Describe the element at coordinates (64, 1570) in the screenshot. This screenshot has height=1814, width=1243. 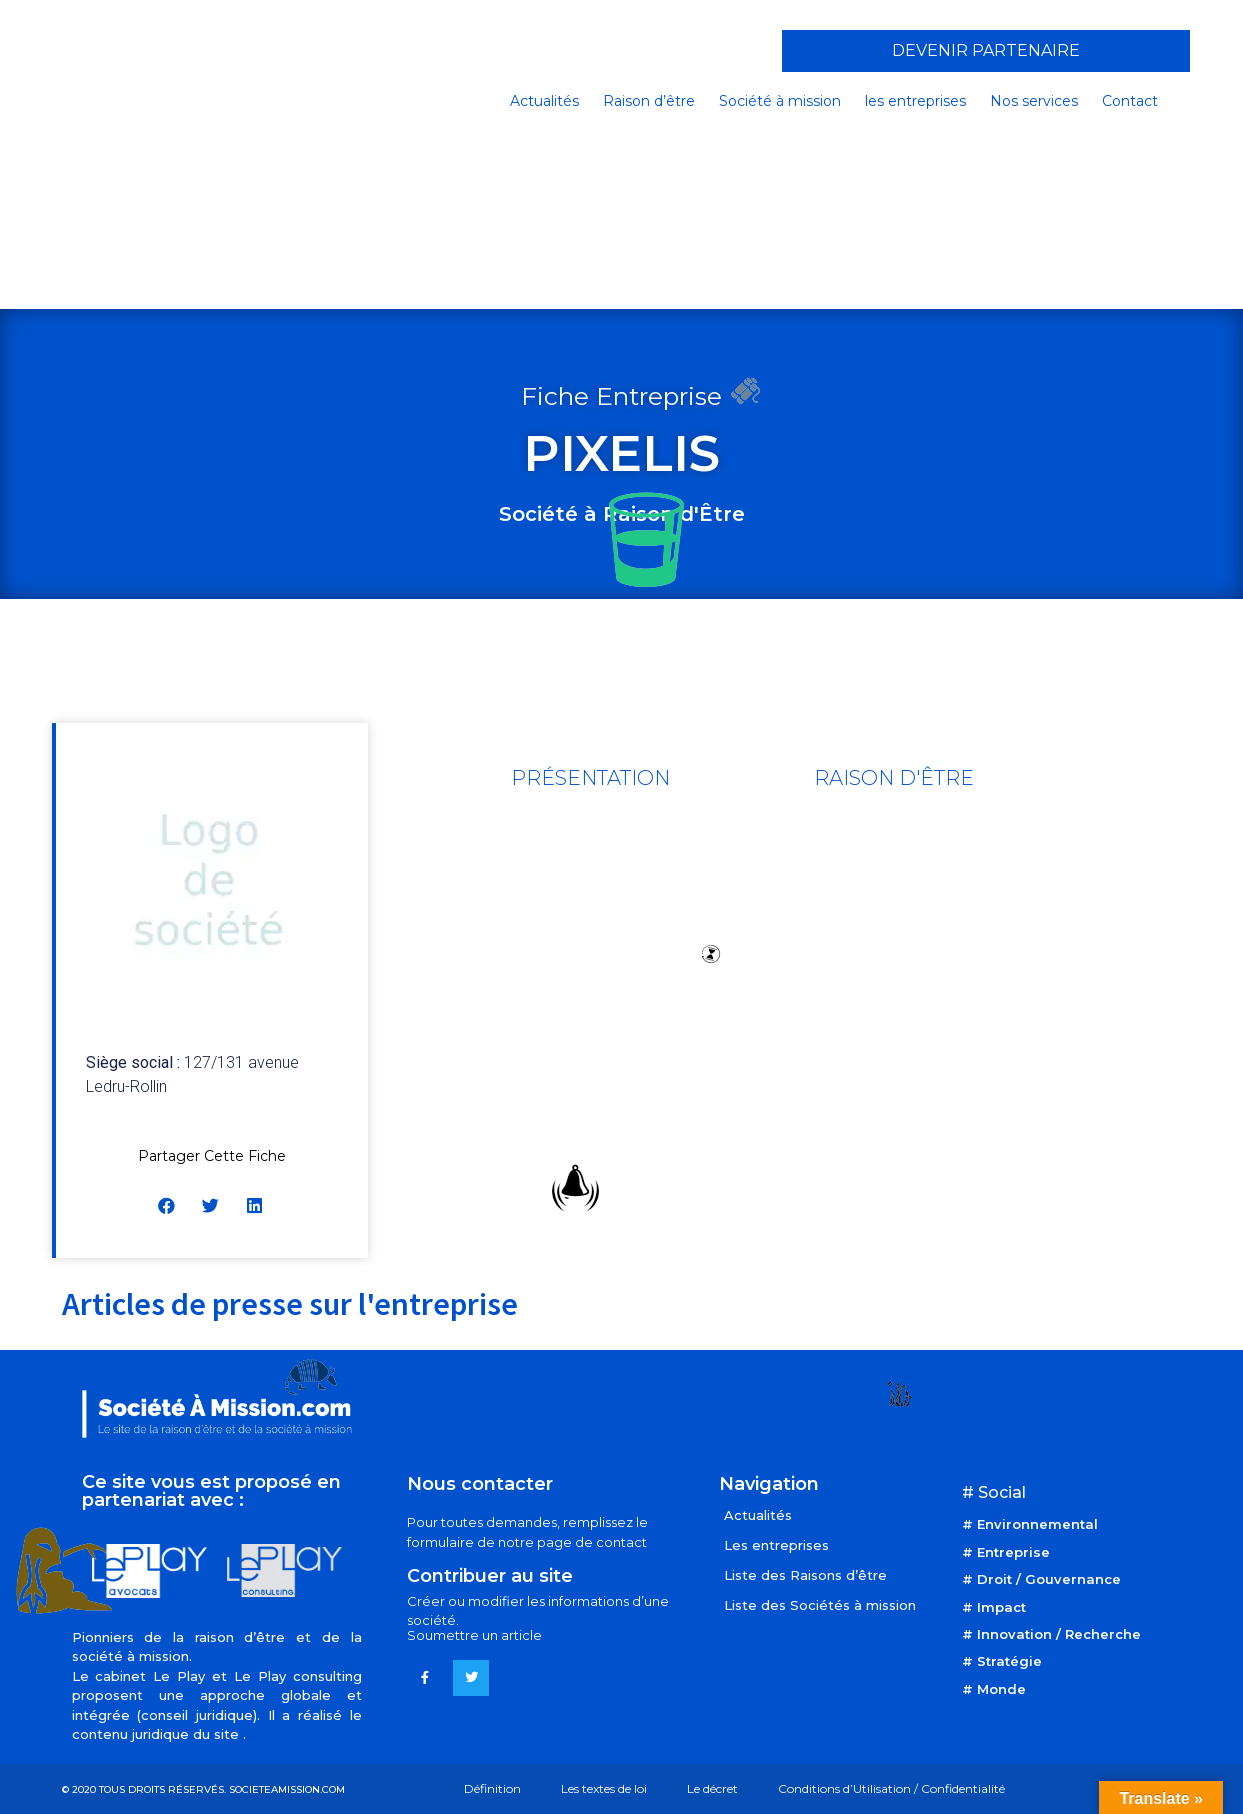
I see `slug creature enemy in a game interface` at that location.